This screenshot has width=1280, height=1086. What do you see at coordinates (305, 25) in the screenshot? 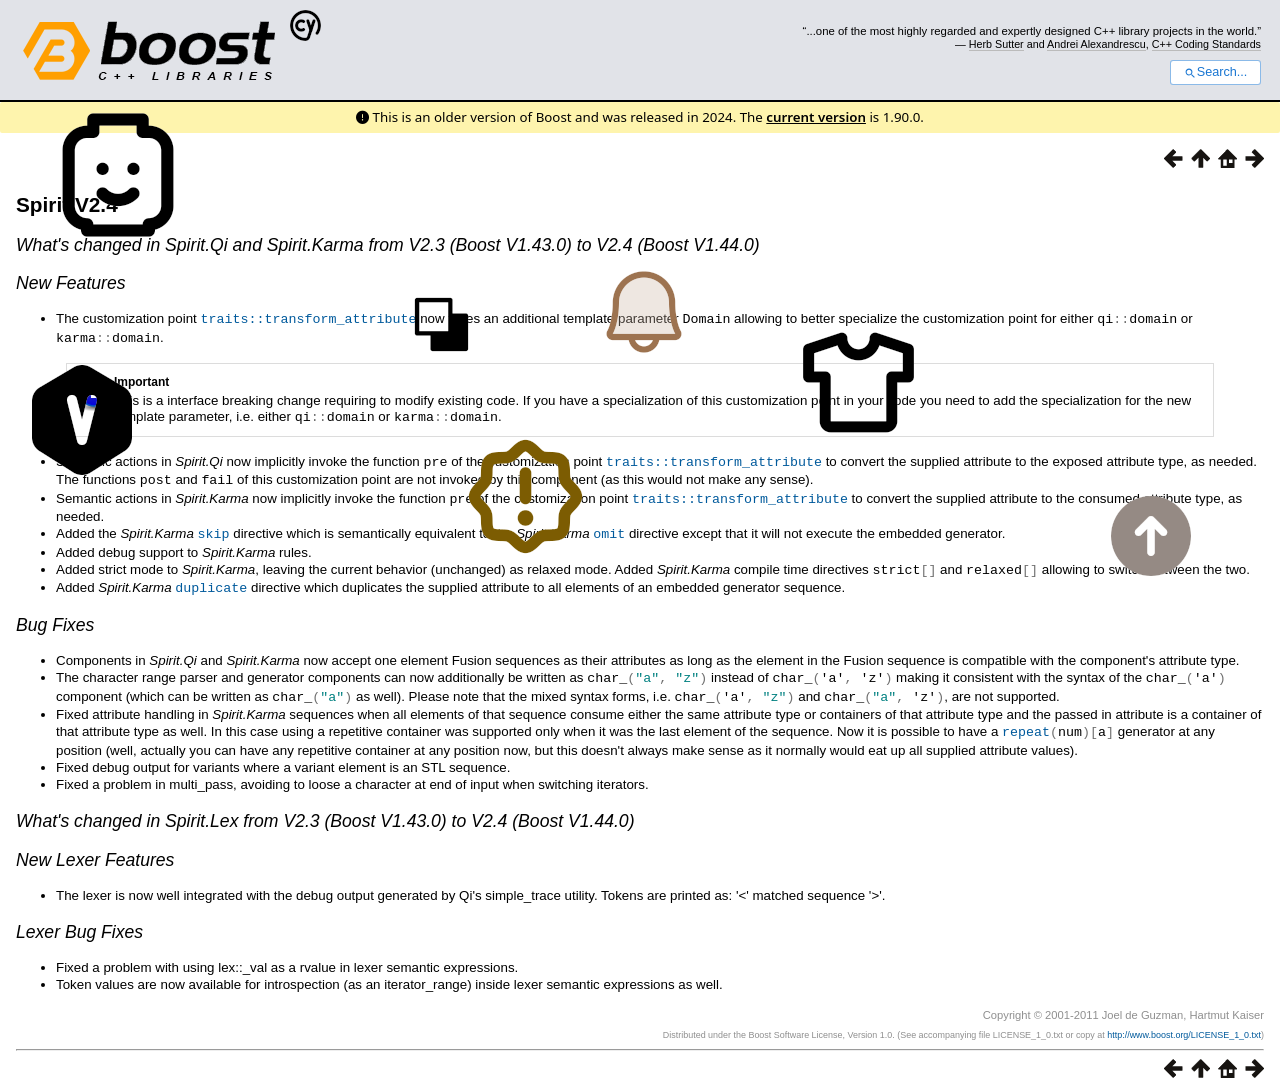
I see `cypress testing framework logo` at bounding box center [305, 25].